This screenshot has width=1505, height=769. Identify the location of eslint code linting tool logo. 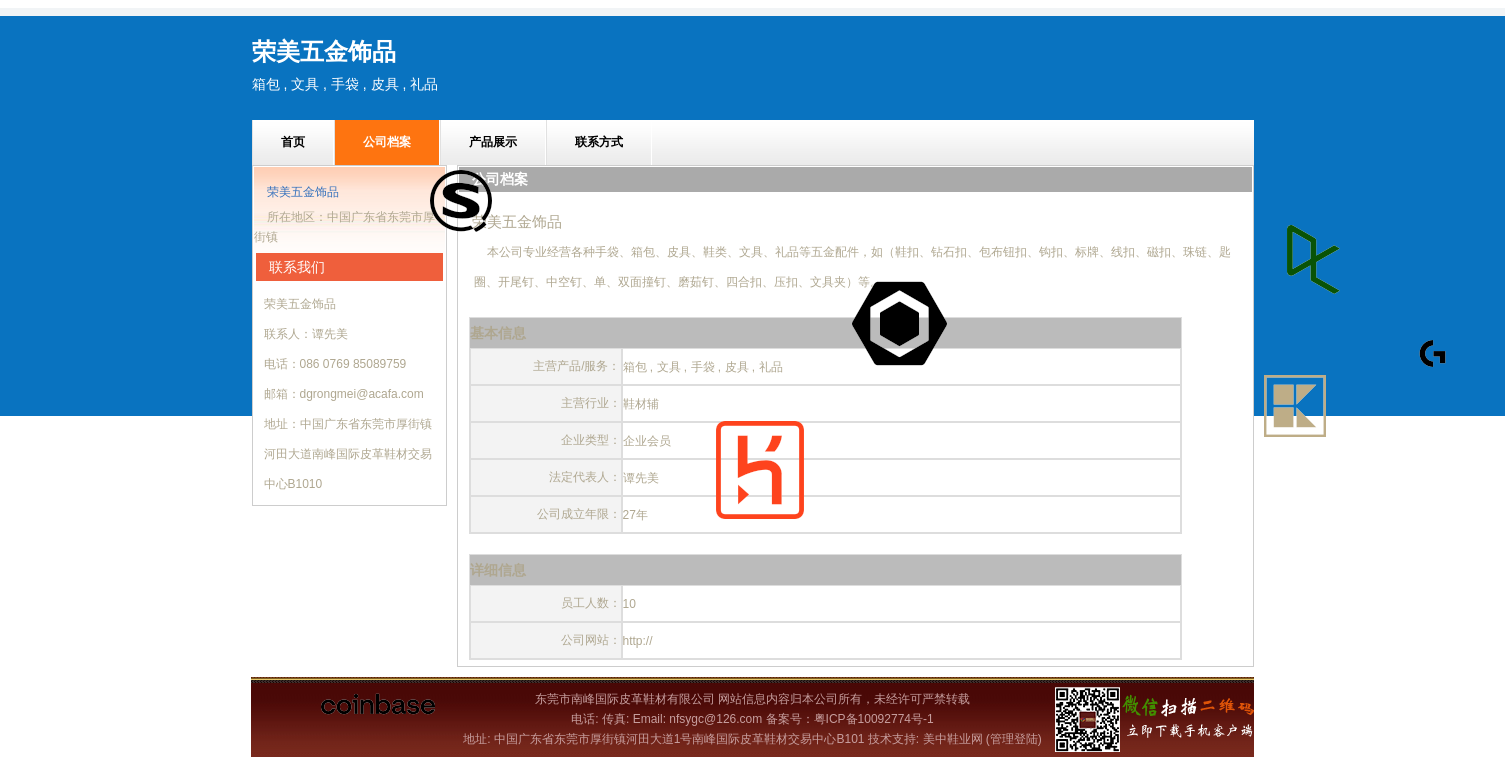
(899, 323).